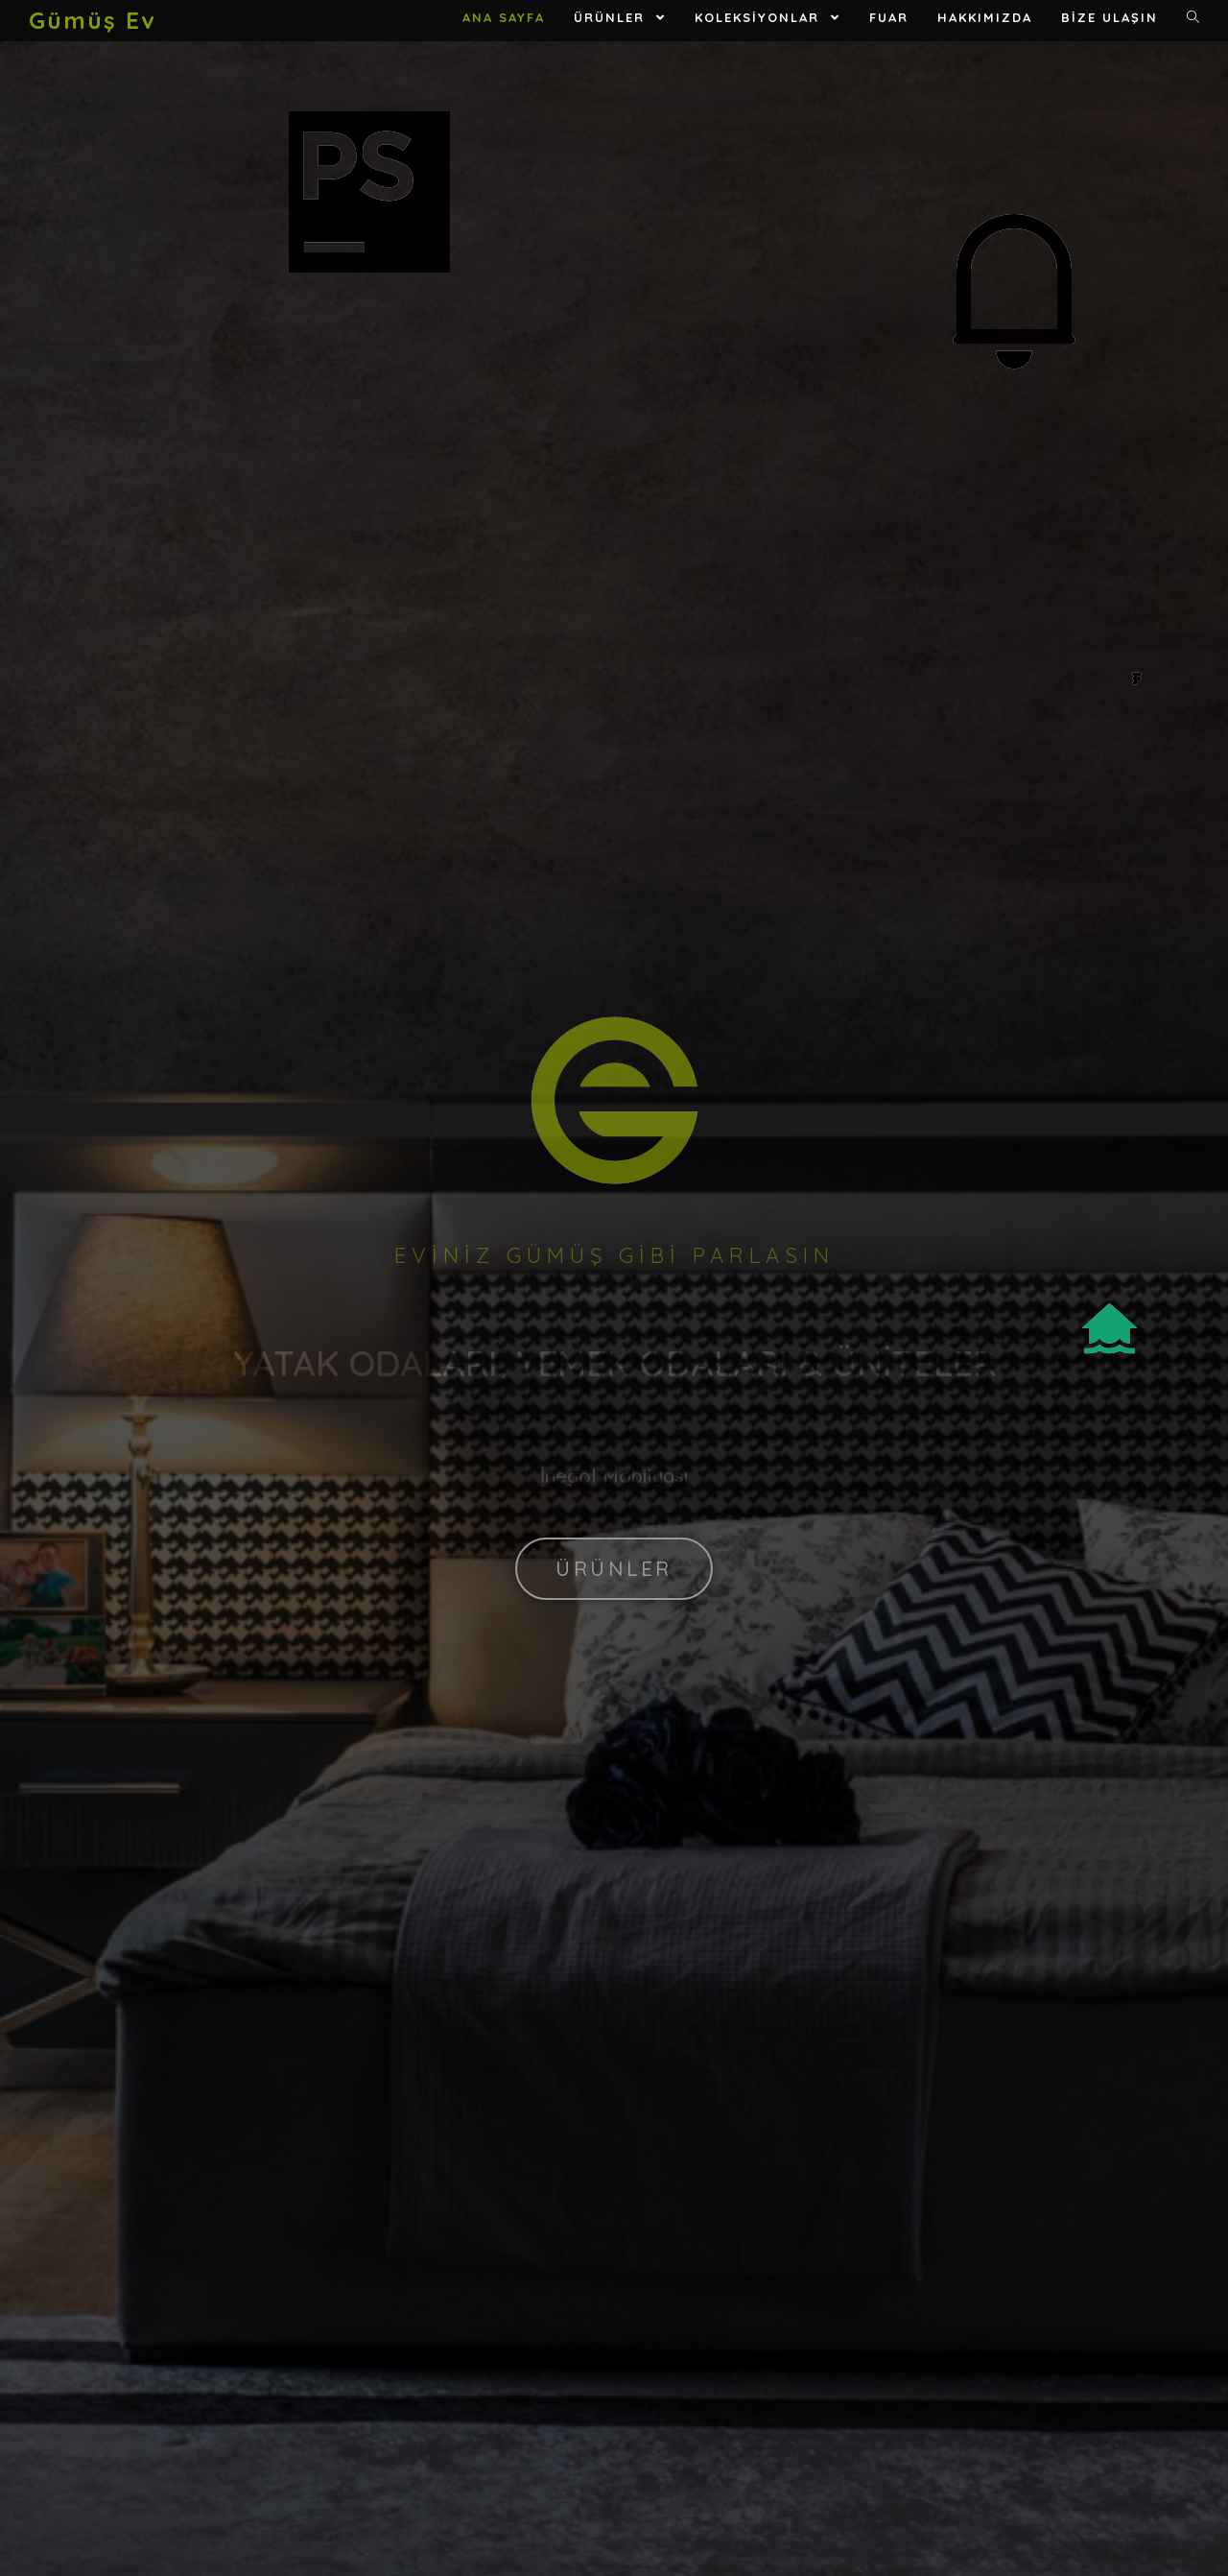 The image size is (1228, 2576). Describe the element at coordinates (1137, 679) in the screenshot. I see `open figma design app` at that location.